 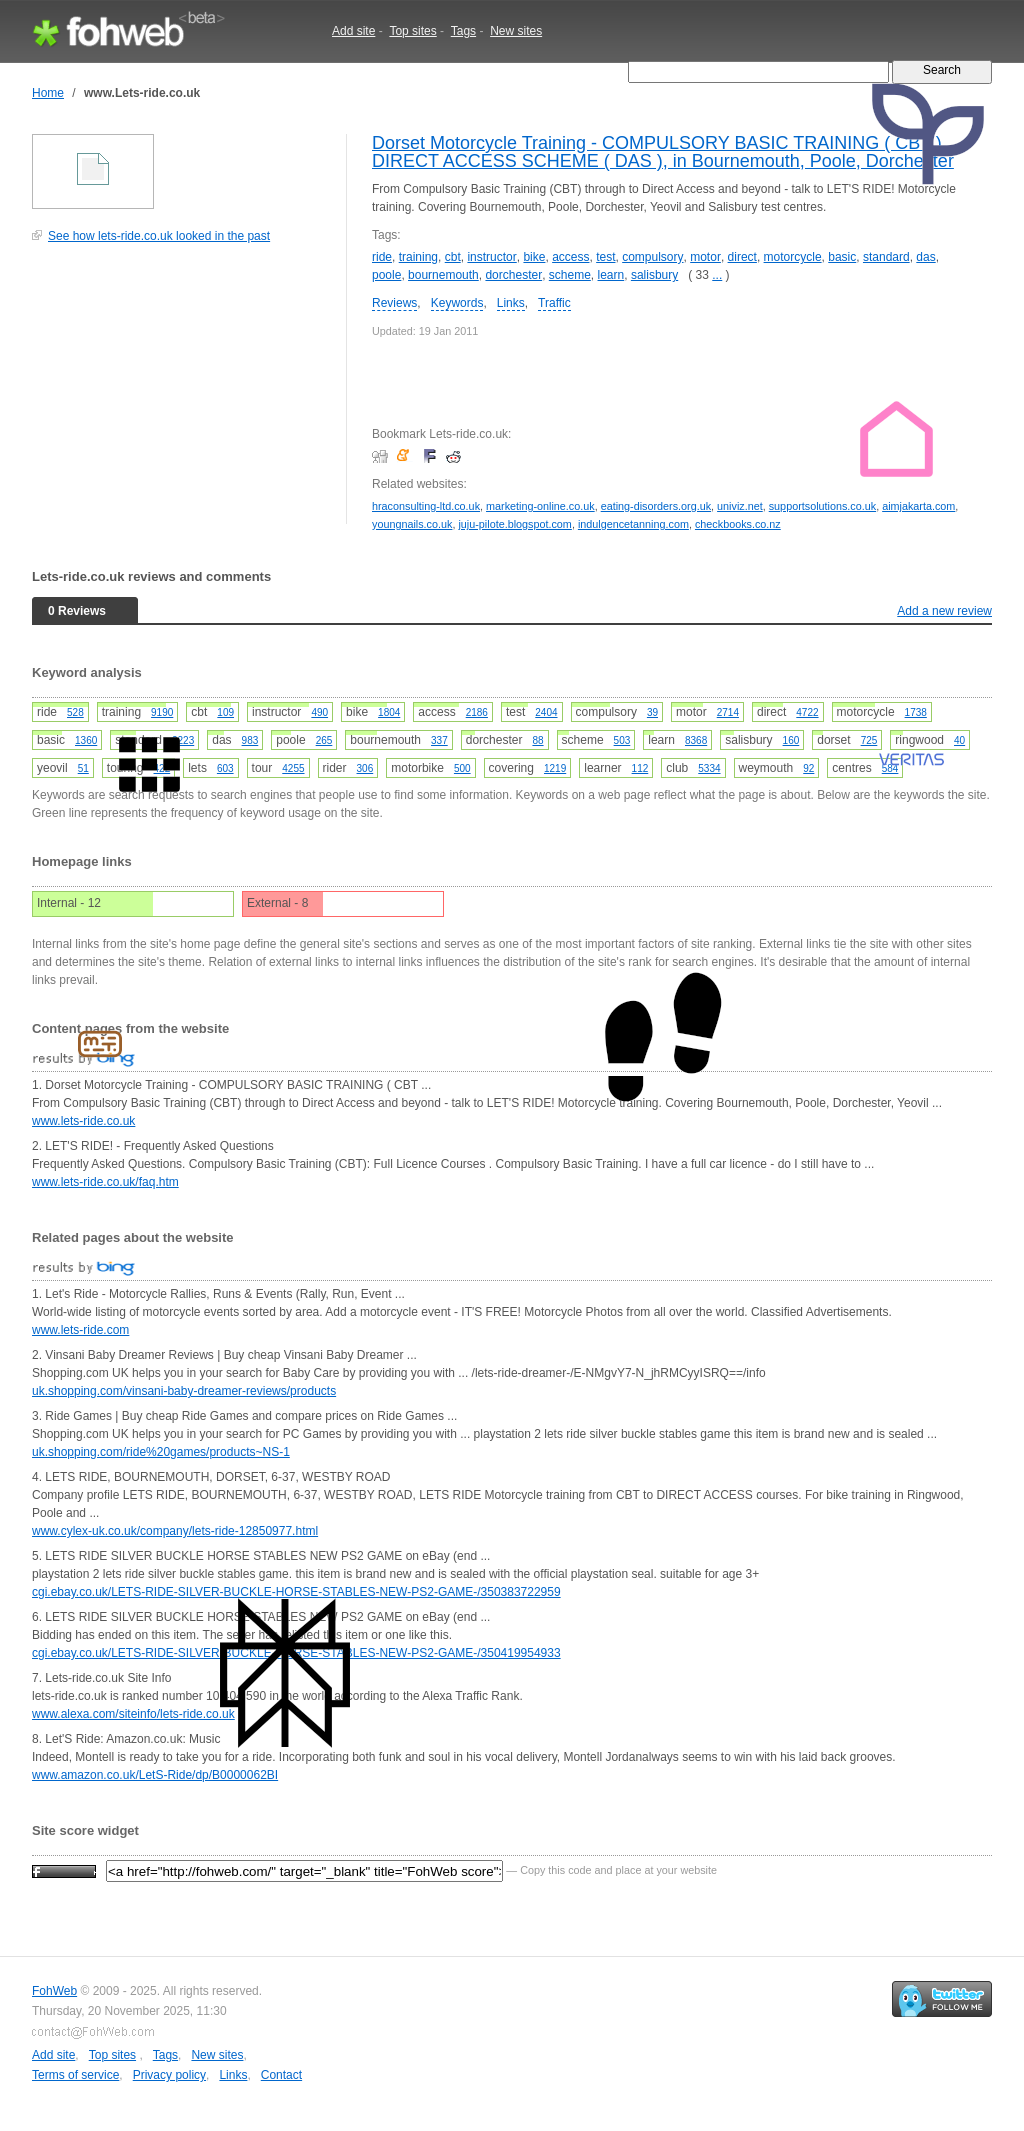 I want to click on switch to grid view layout, so click(x=149, y=764).